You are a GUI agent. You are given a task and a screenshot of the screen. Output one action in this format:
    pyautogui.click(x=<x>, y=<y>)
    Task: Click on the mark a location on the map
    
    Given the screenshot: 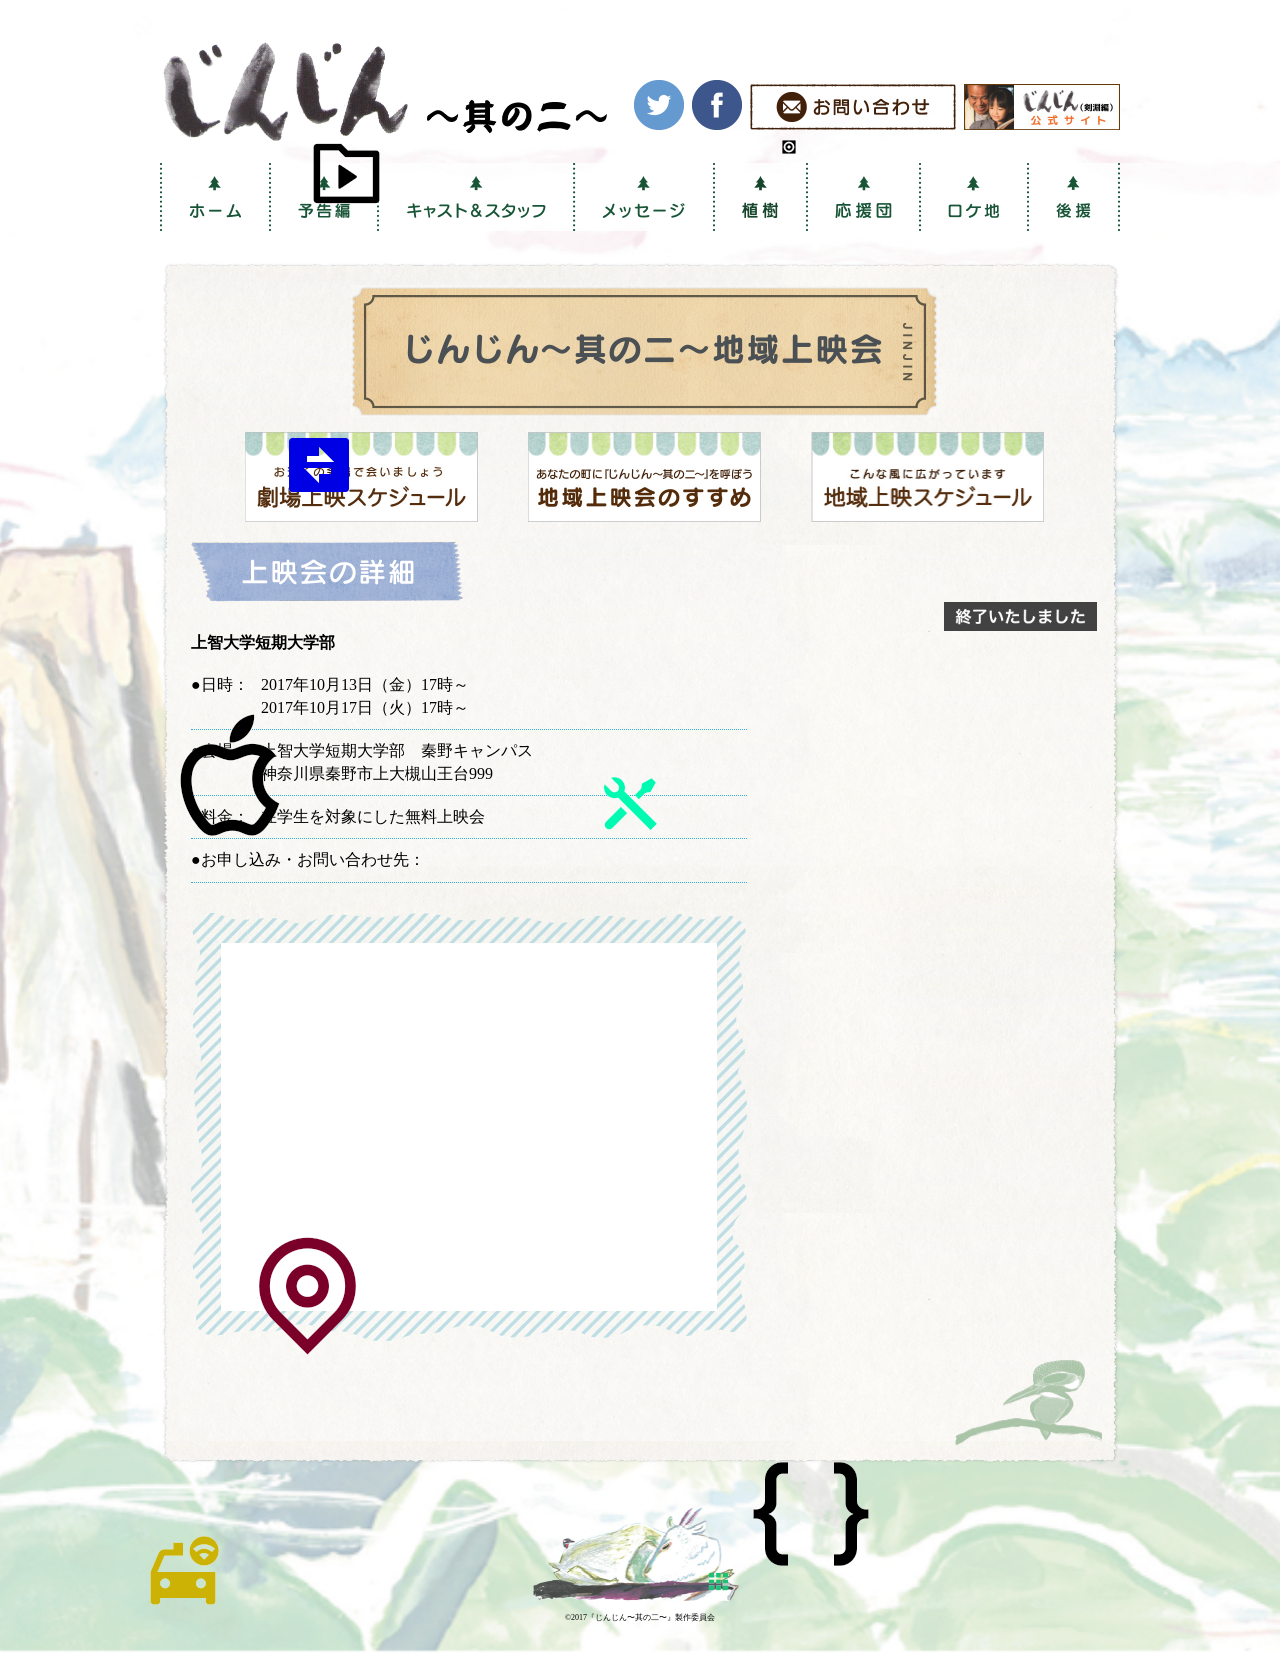 What is the action you would take?
    pyautogui.click(x=307, y=1291)
    